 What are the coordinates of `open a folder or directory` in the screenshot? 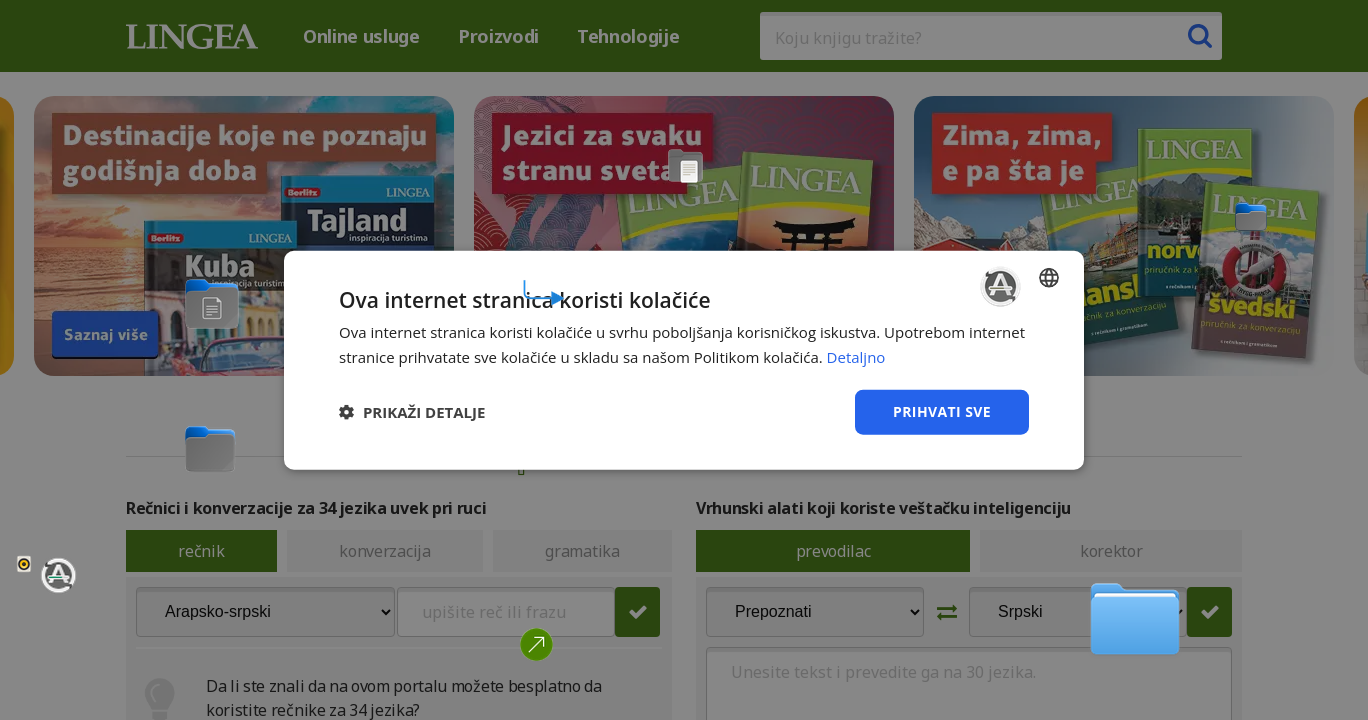 It's located at (210, 449).